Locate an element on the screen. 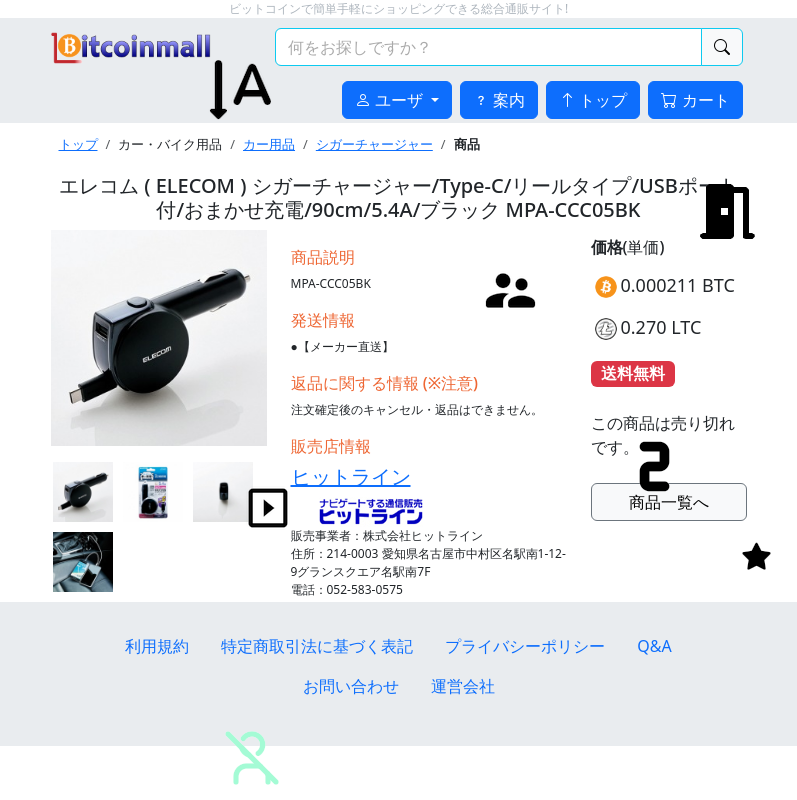  indicates second item or step in a sequence is located at coordinates (654, 466).